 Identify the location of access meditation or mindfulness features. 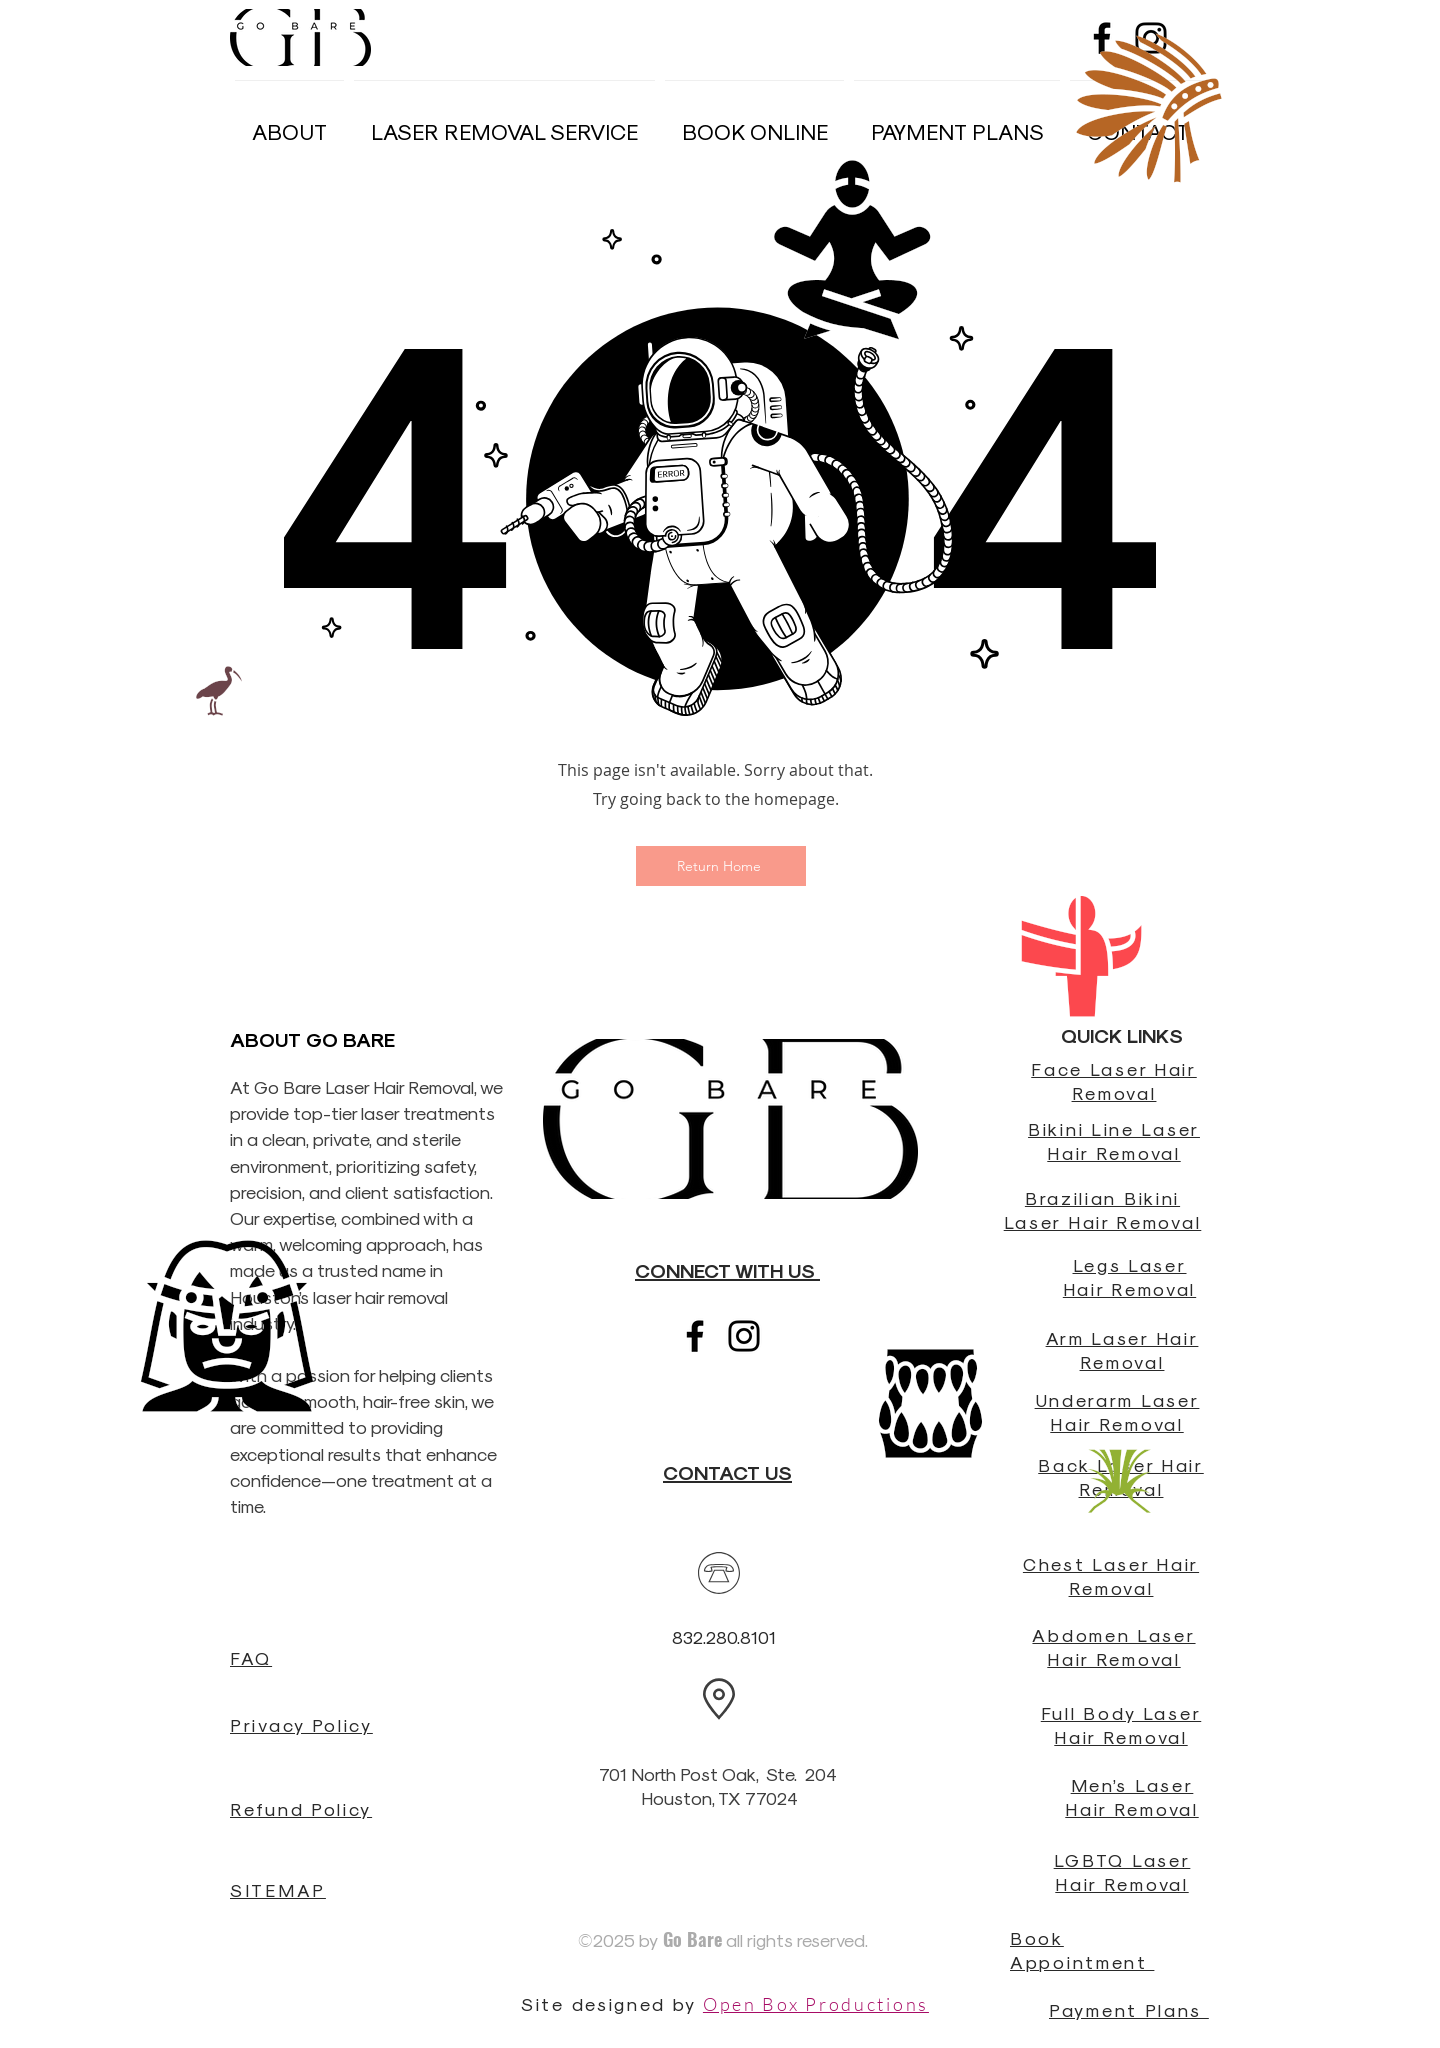
(849, 250).